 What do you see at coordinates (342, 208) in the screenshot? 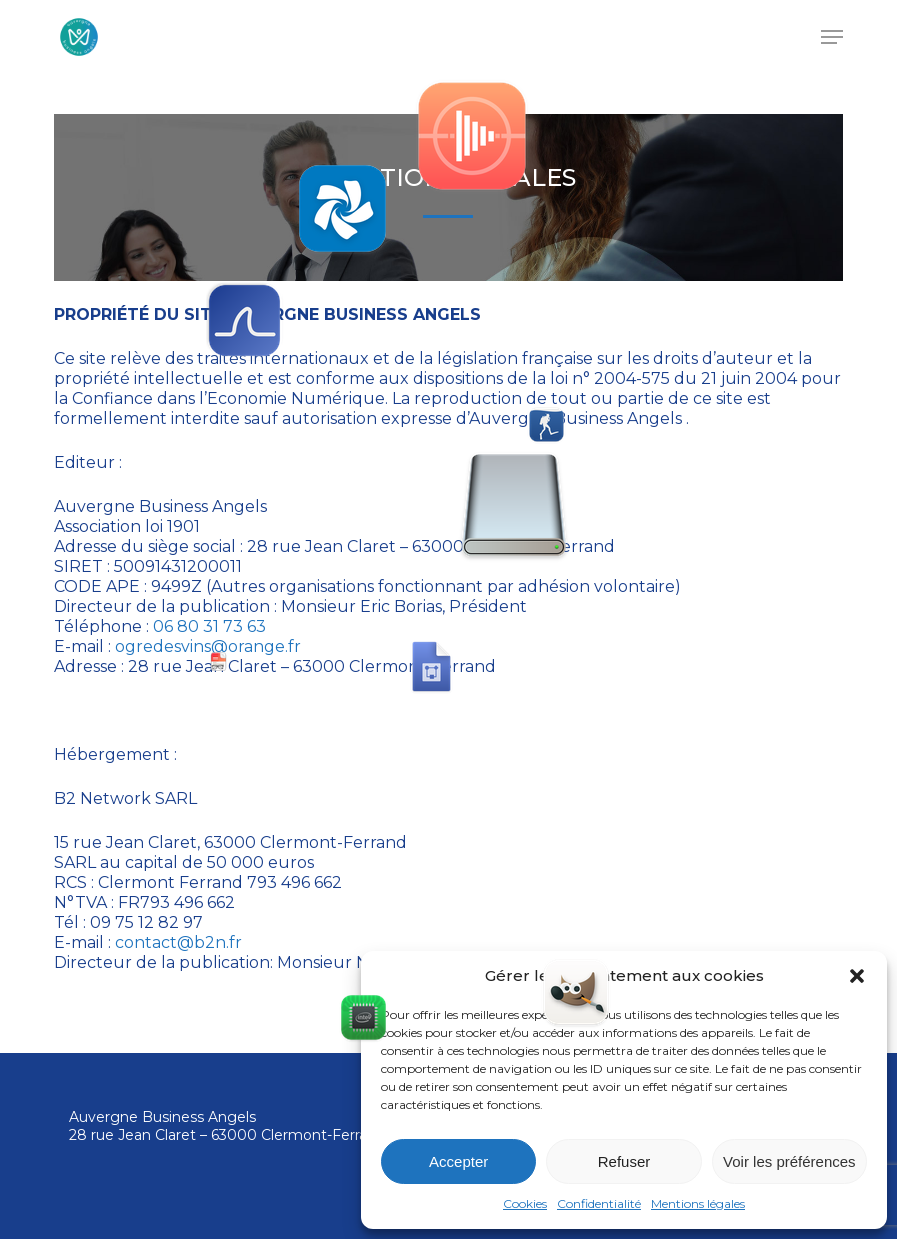
I see `open chakra linux distribution` at bounding box center [342, 208].